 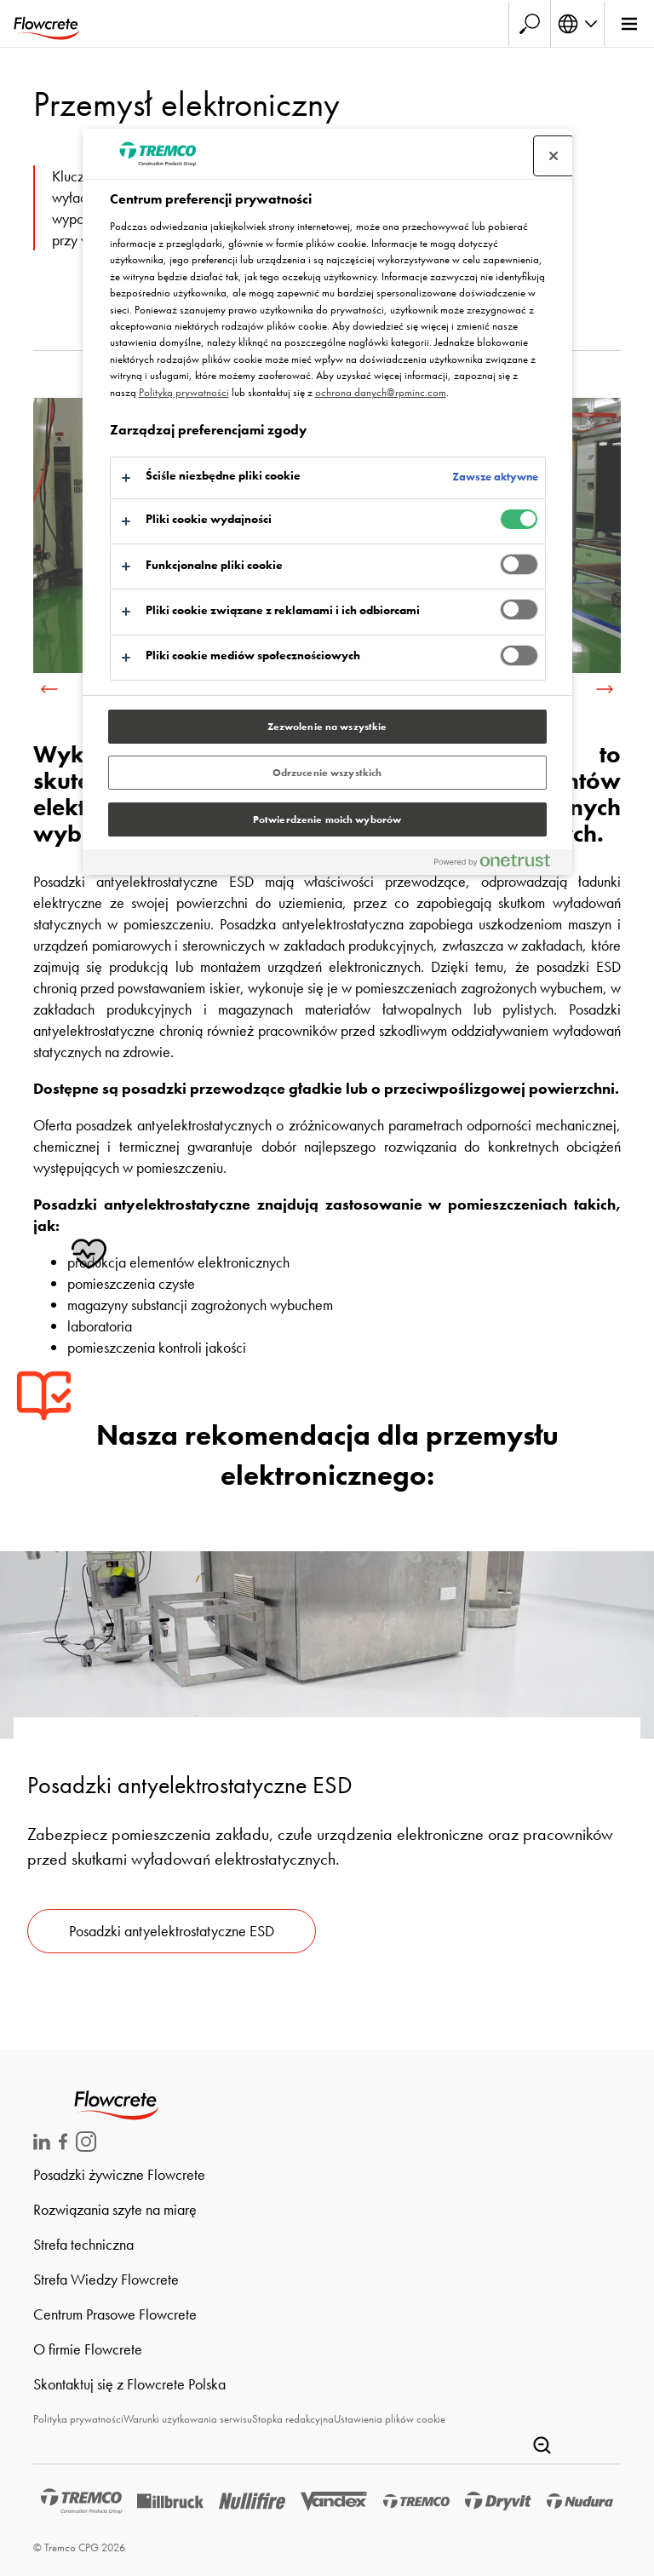 What do you see at coordinates (43, 1395) in the screenshot?
I see `mark a book or reading item as completed` at bounding box center [43, 1395].